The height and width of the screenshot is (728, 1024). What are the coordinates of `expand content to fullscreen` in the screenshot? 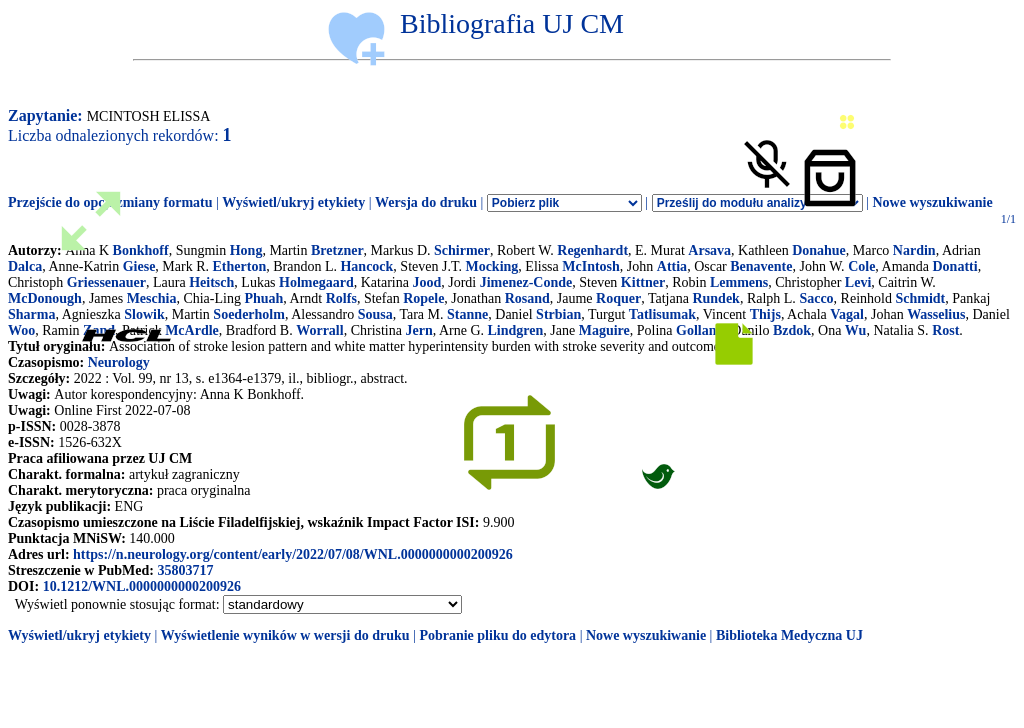 It's located at (91, 221).